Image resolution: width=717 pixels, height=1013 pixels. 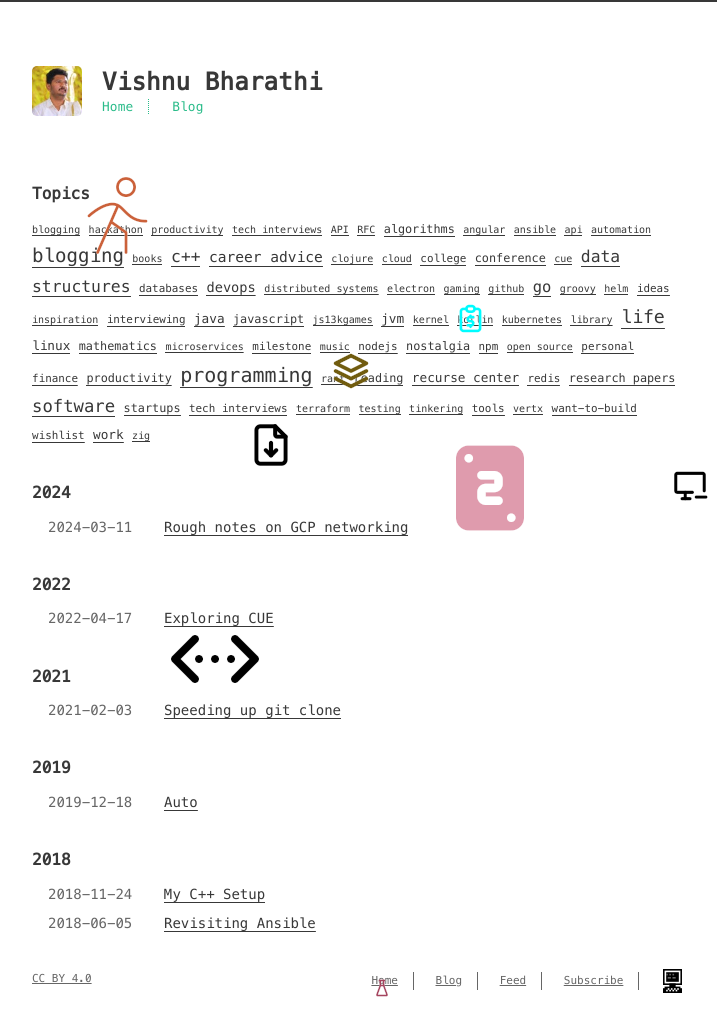 What do you see at coordinates (382, 988) in the screenshot?
I see `access science or laboratory features` at bounding box center [382, 988].